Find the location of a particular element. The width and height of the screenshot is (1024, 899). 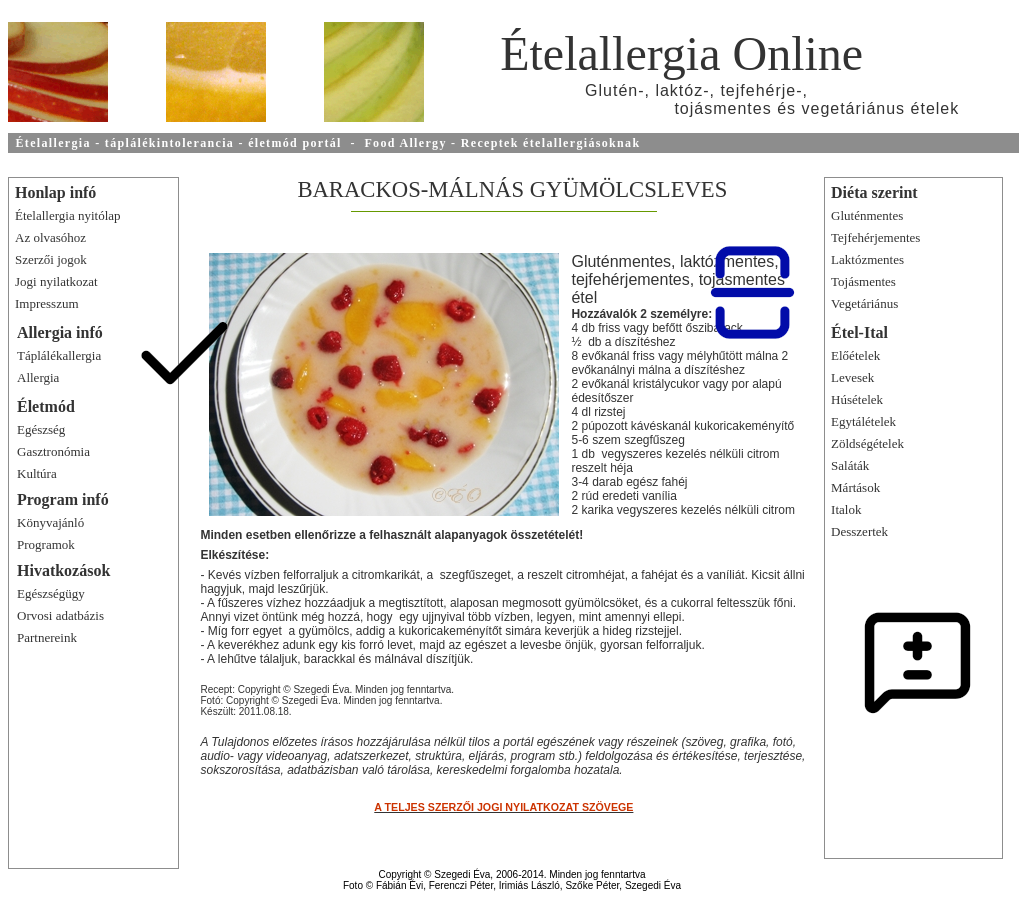

confirm or submit an action is located at coordinates (184, 355).